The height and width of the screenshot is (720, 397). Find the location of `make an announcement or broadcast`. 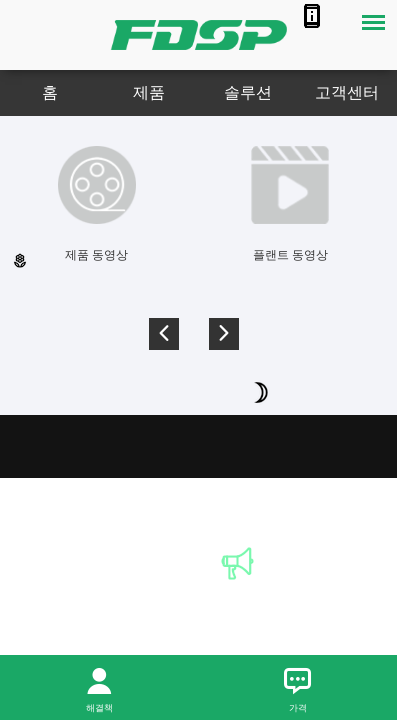

make an announcement or broadcast is located at coordinates (237, 563).